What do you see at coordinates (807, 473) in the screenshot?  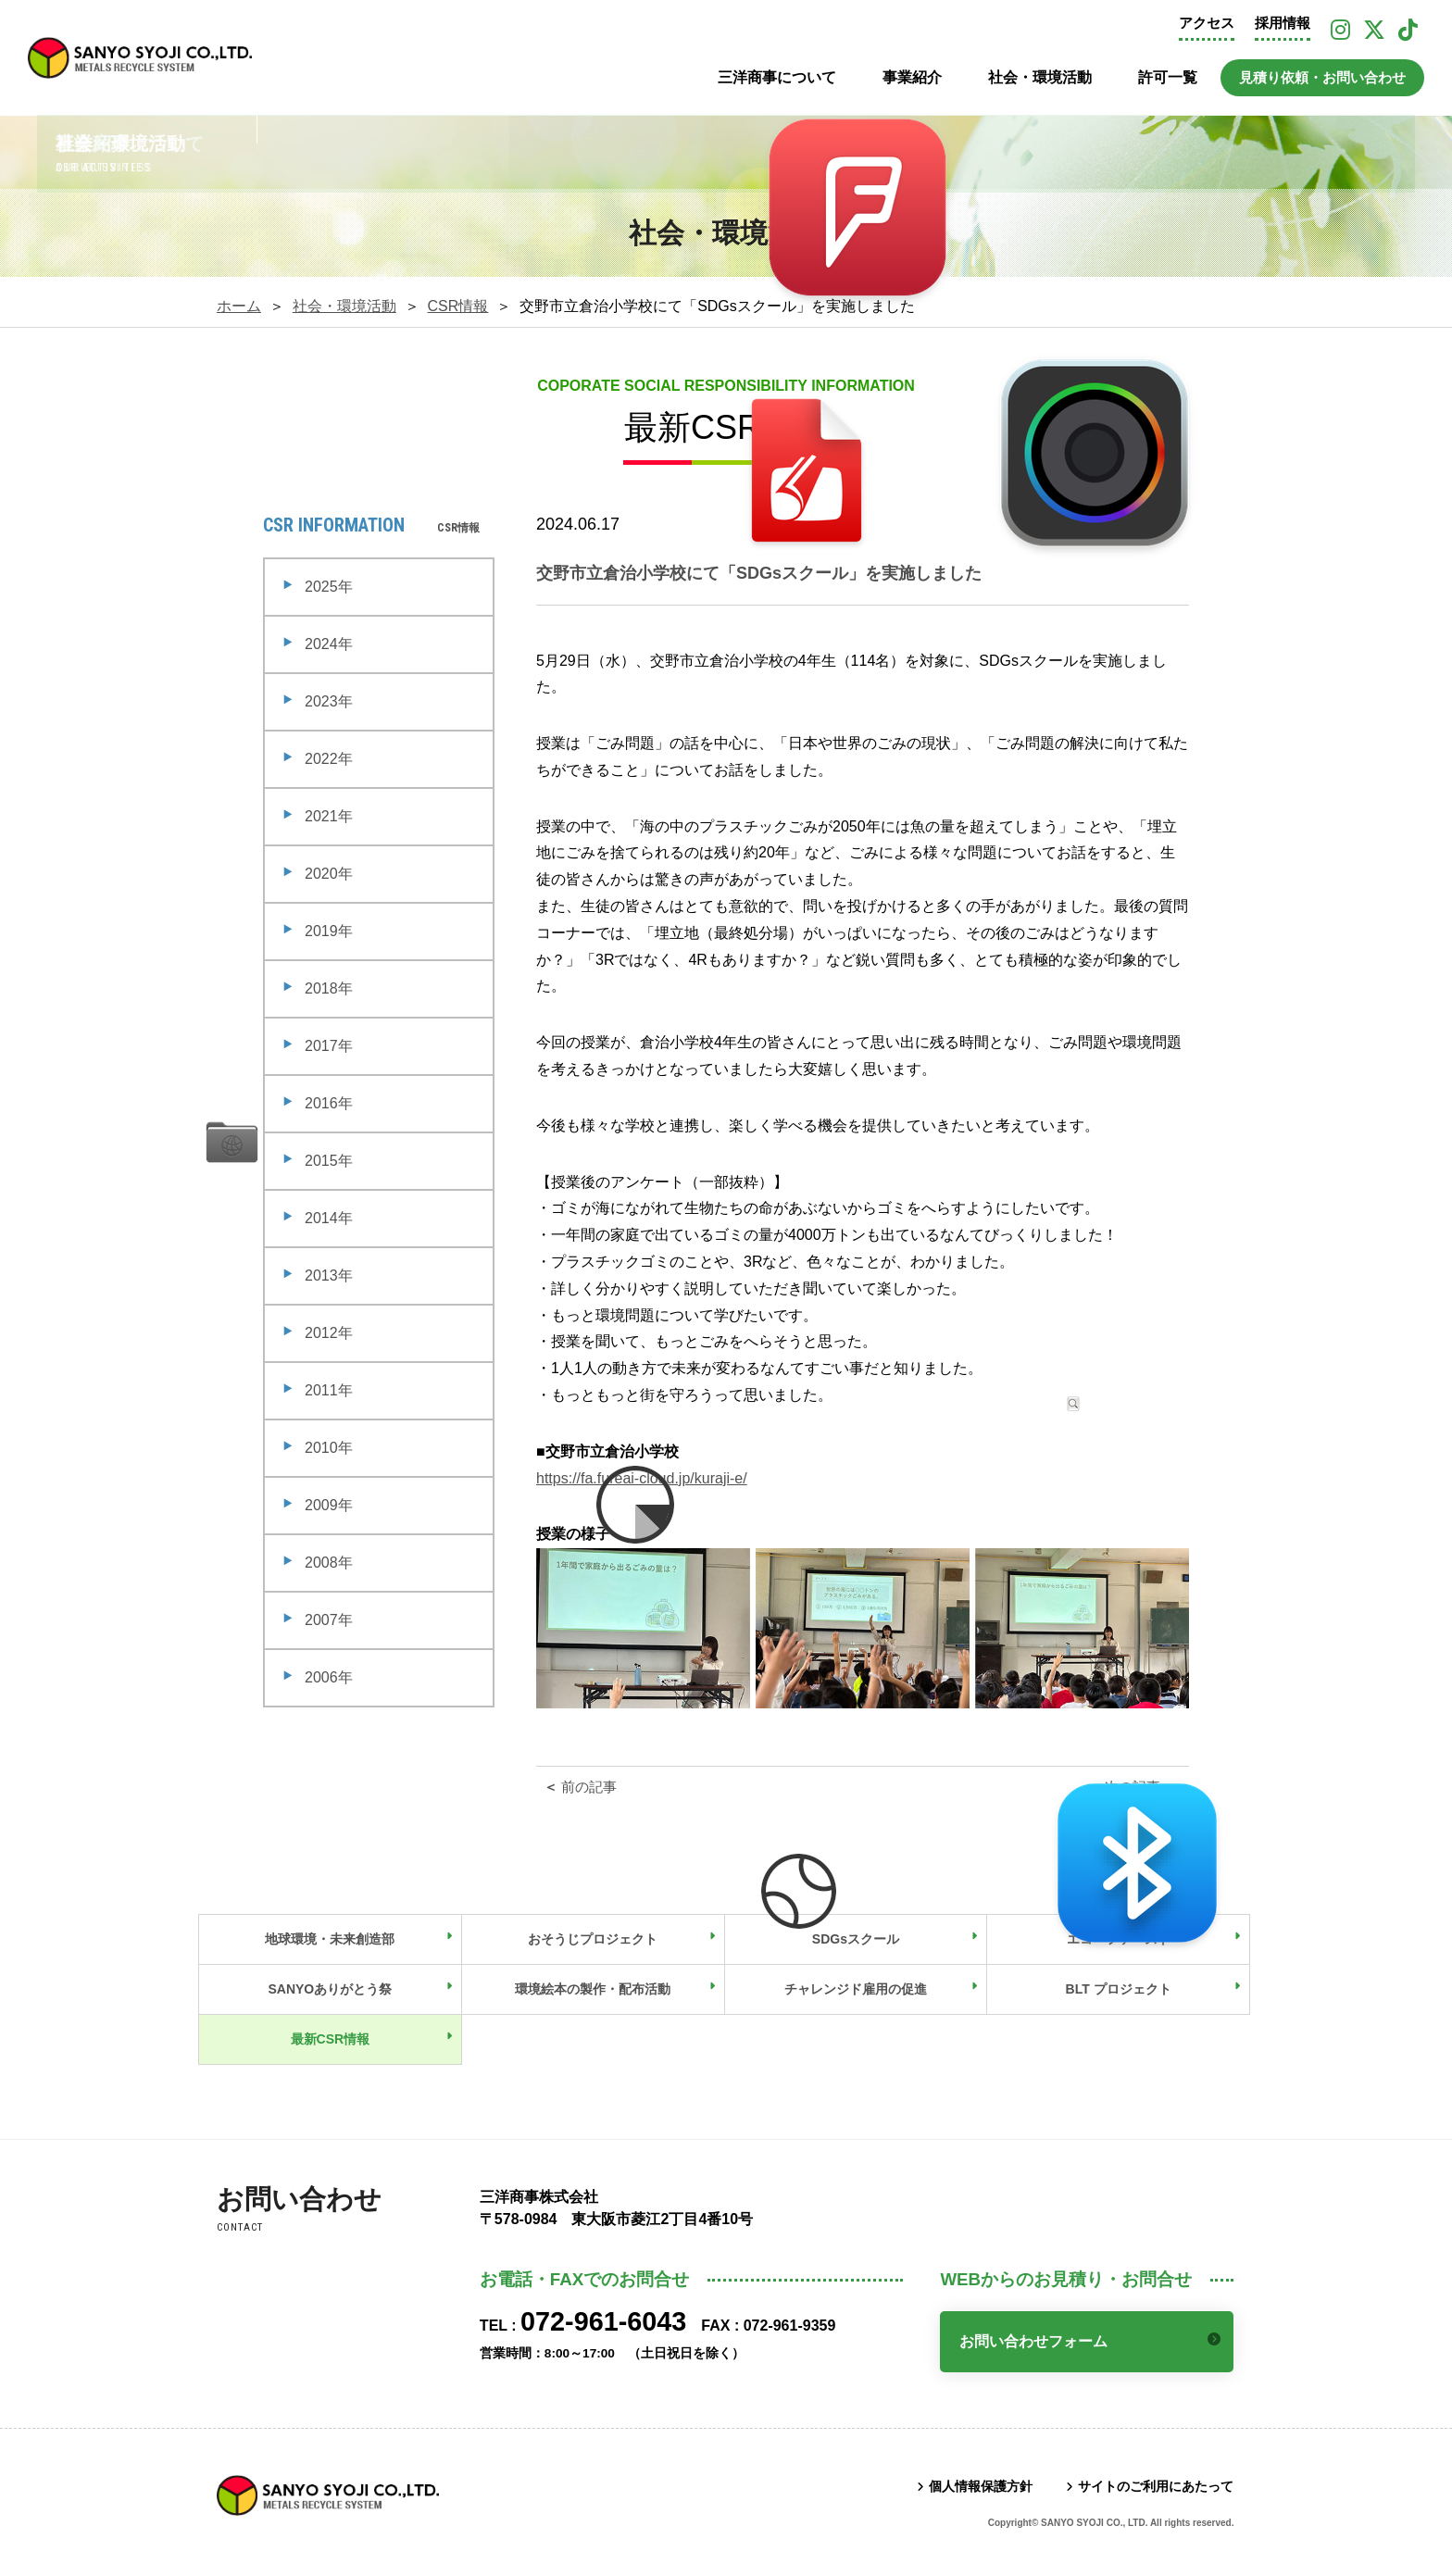 I see `a postscript document file` at bounding box center [807, 473].